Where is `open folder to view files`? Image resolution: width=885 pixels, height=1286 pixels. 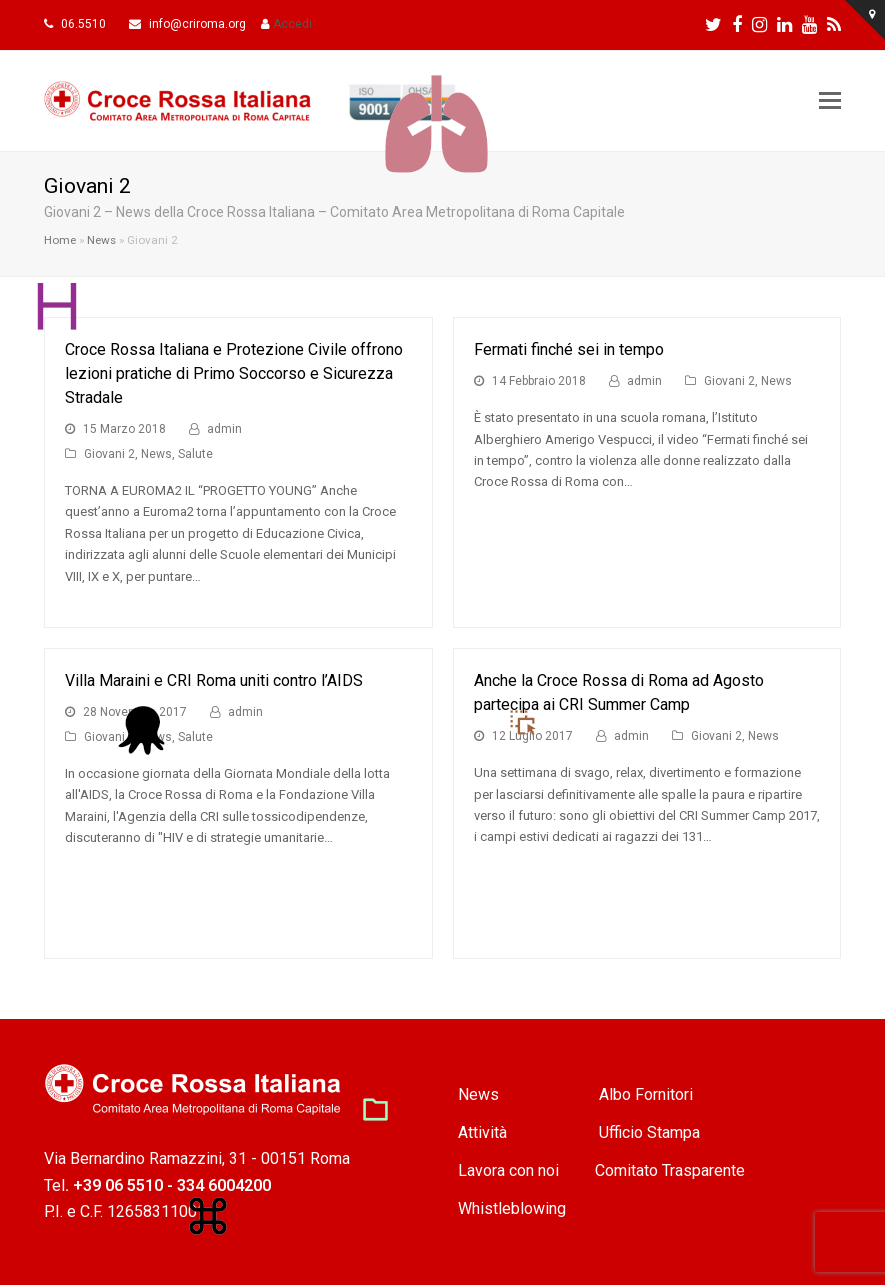 open folder to view files is located at coordinates (375, 1109).